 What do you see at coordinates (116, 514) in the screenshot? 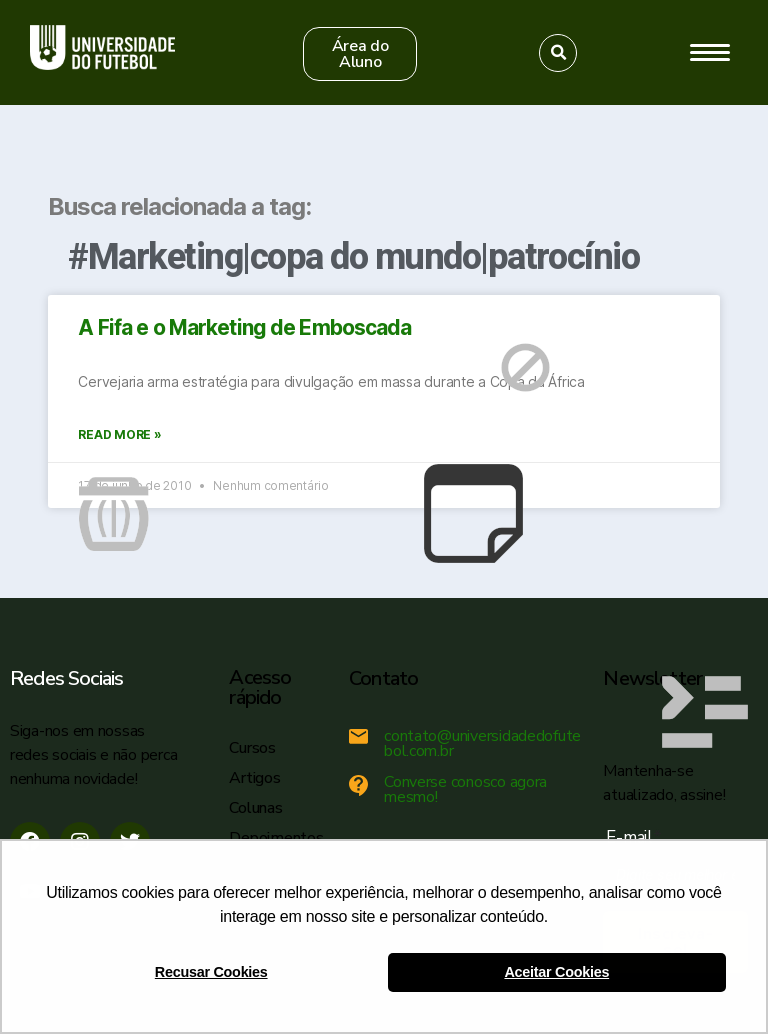
I see `indicates trash bin contains deleted items` at bounding box center [116, 514].